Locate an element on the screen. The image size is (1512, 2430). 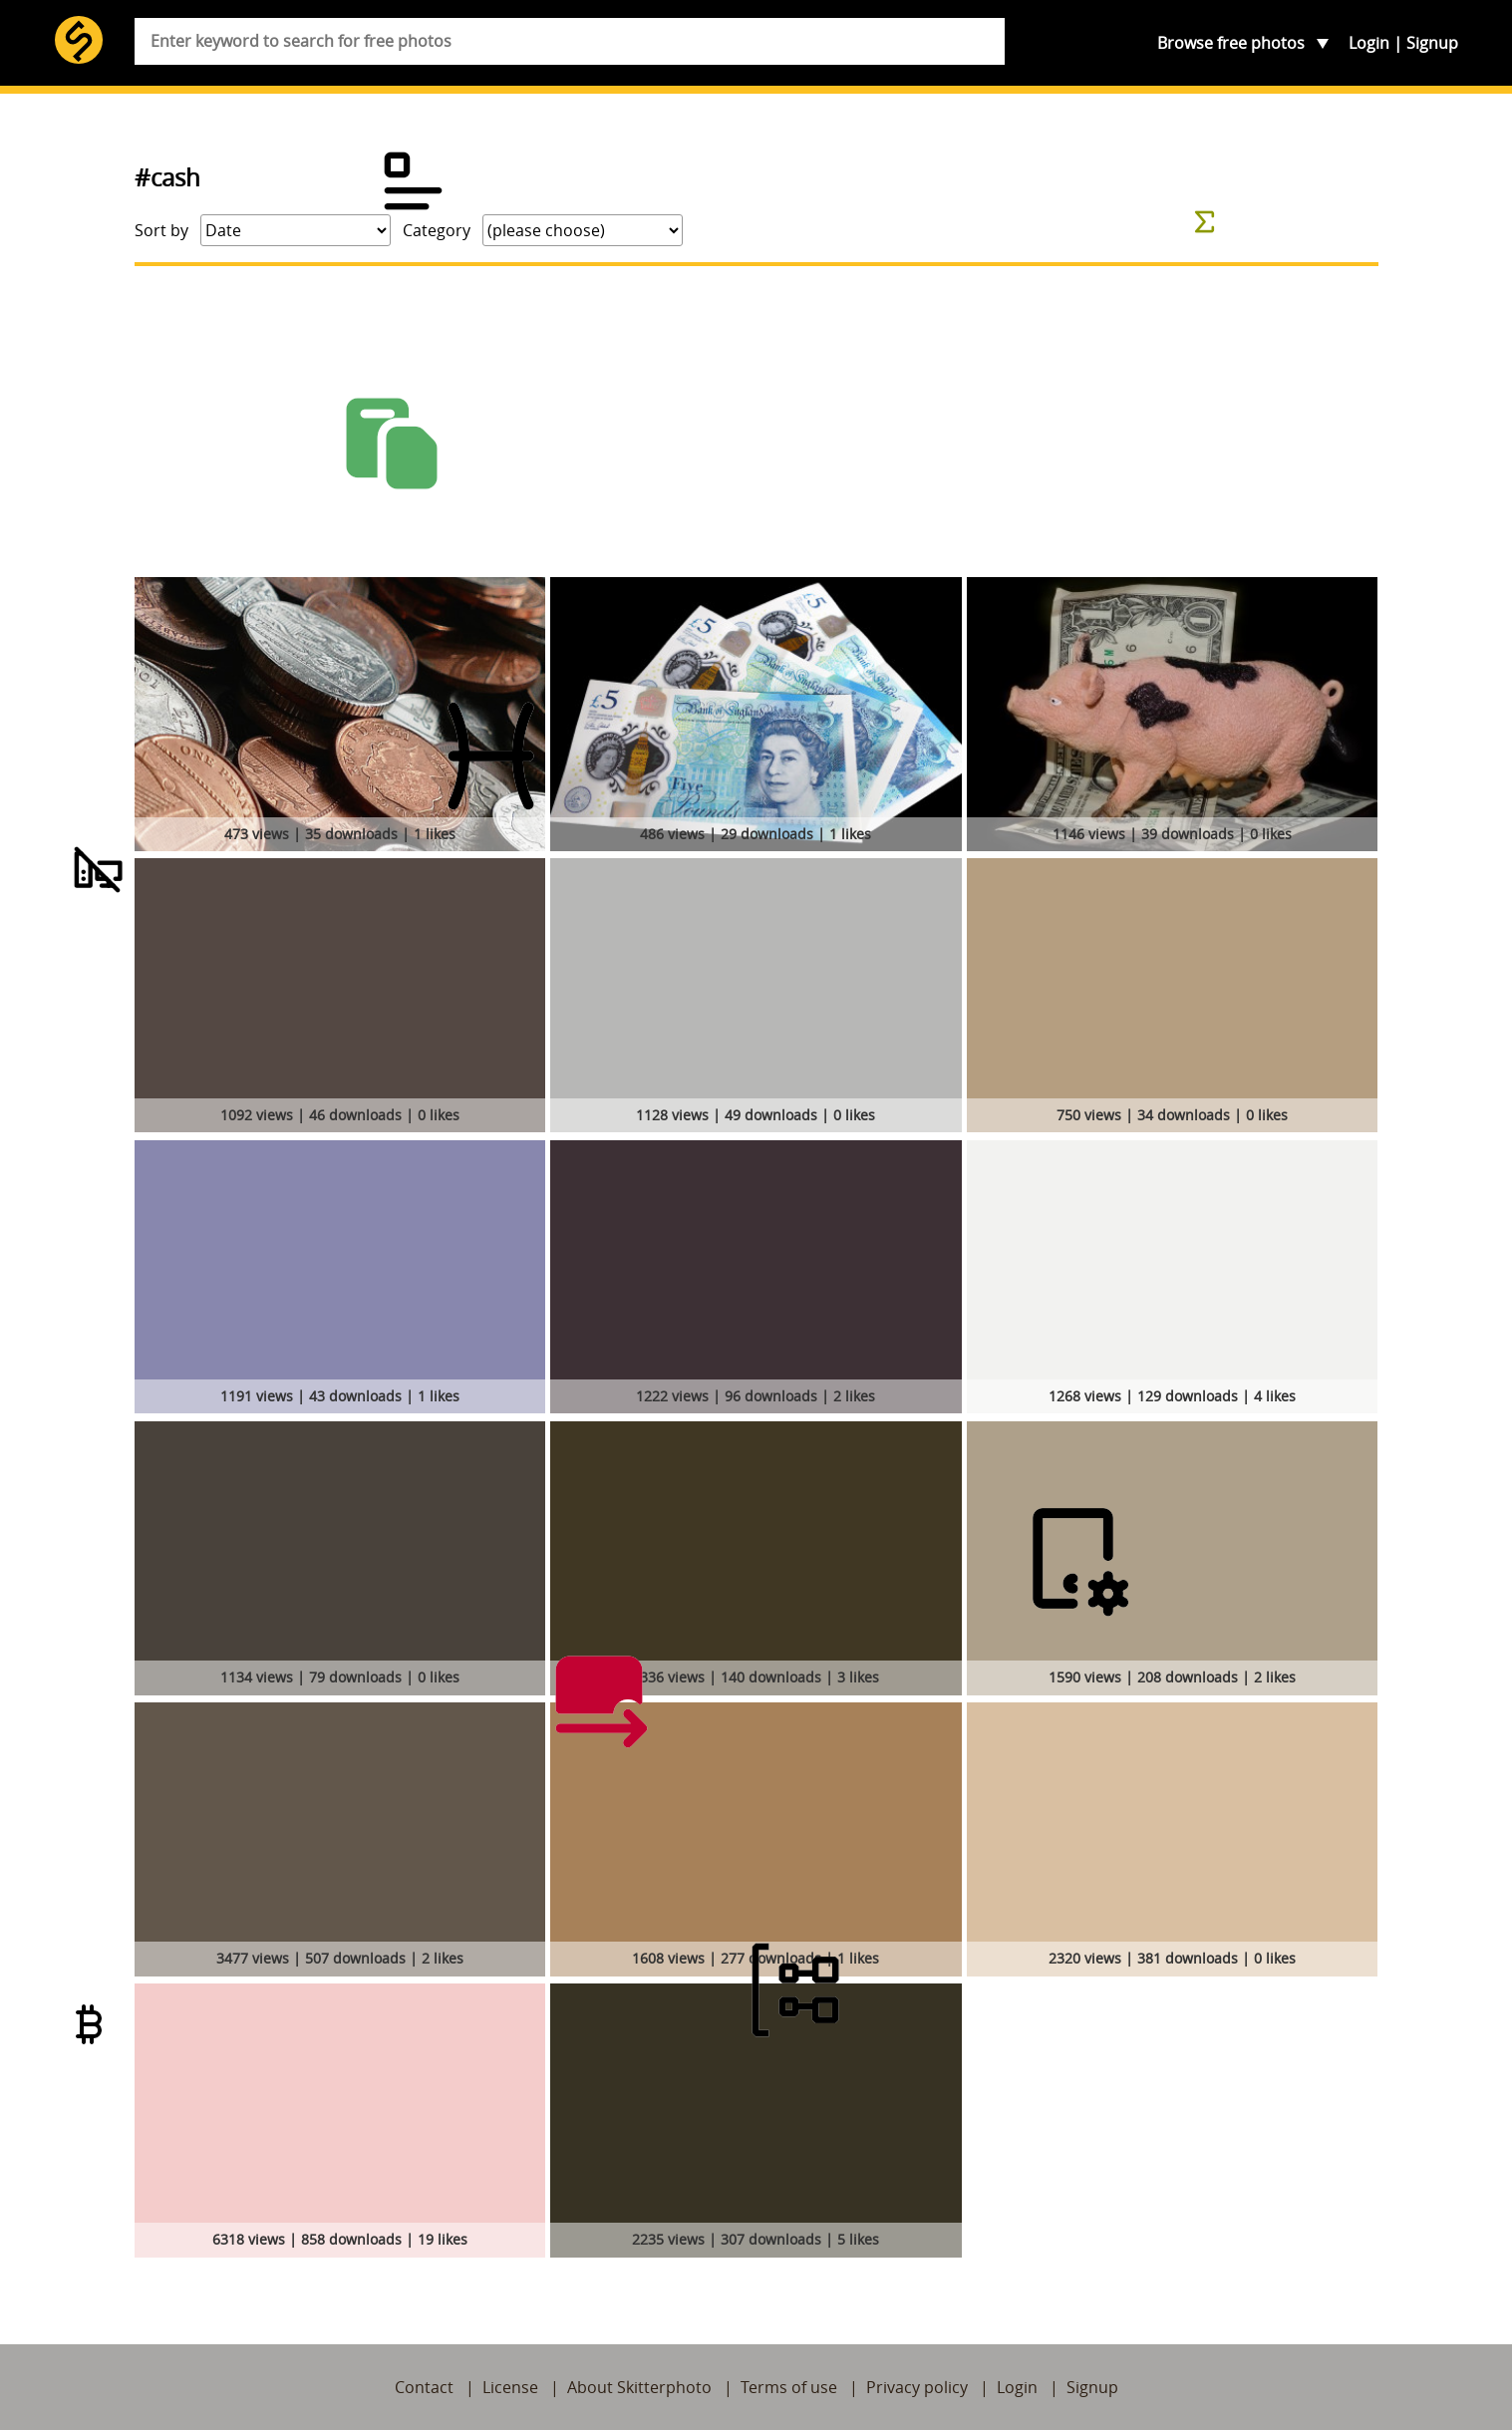
auto-fit content to the right edge is located at coordinates (599, 1699).